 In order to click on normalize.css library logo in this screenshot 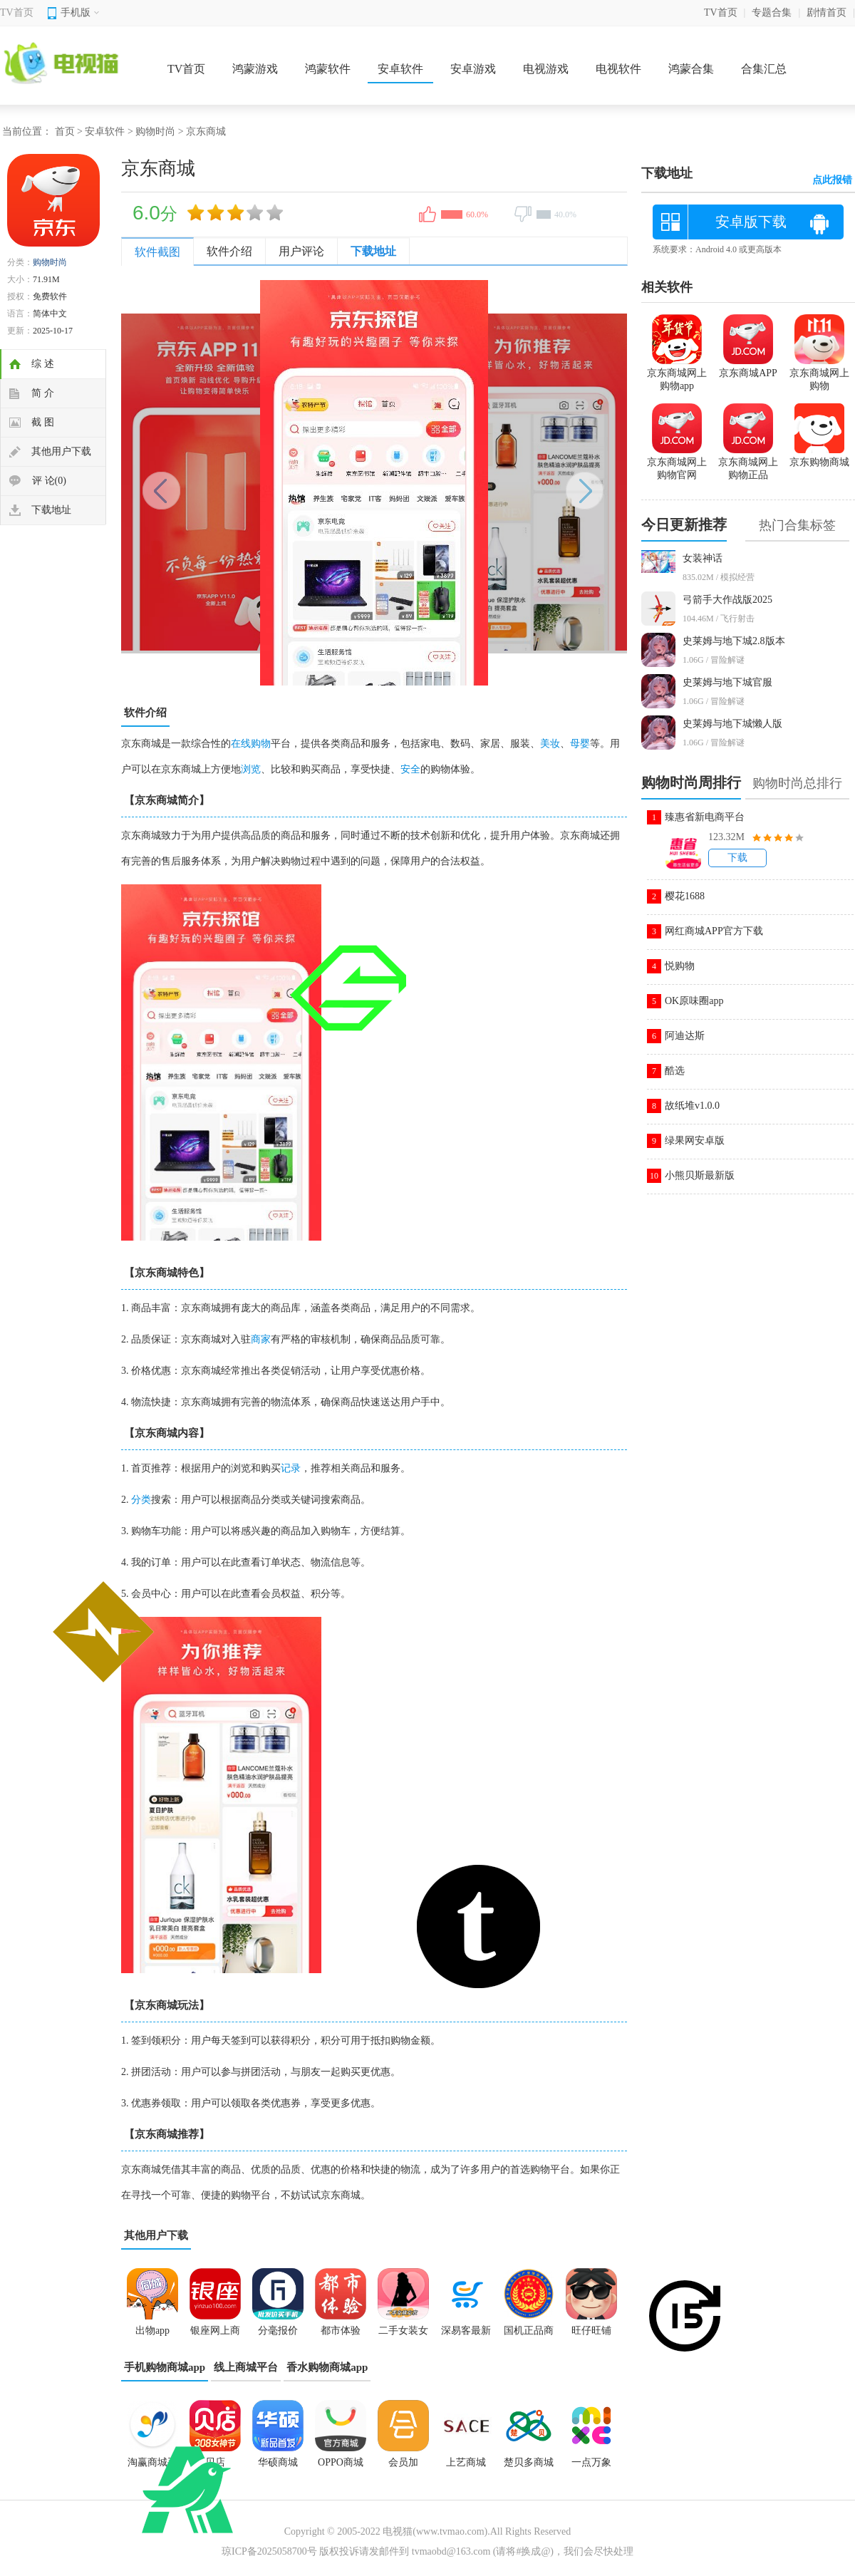, I will do `click(103, 1632)`.